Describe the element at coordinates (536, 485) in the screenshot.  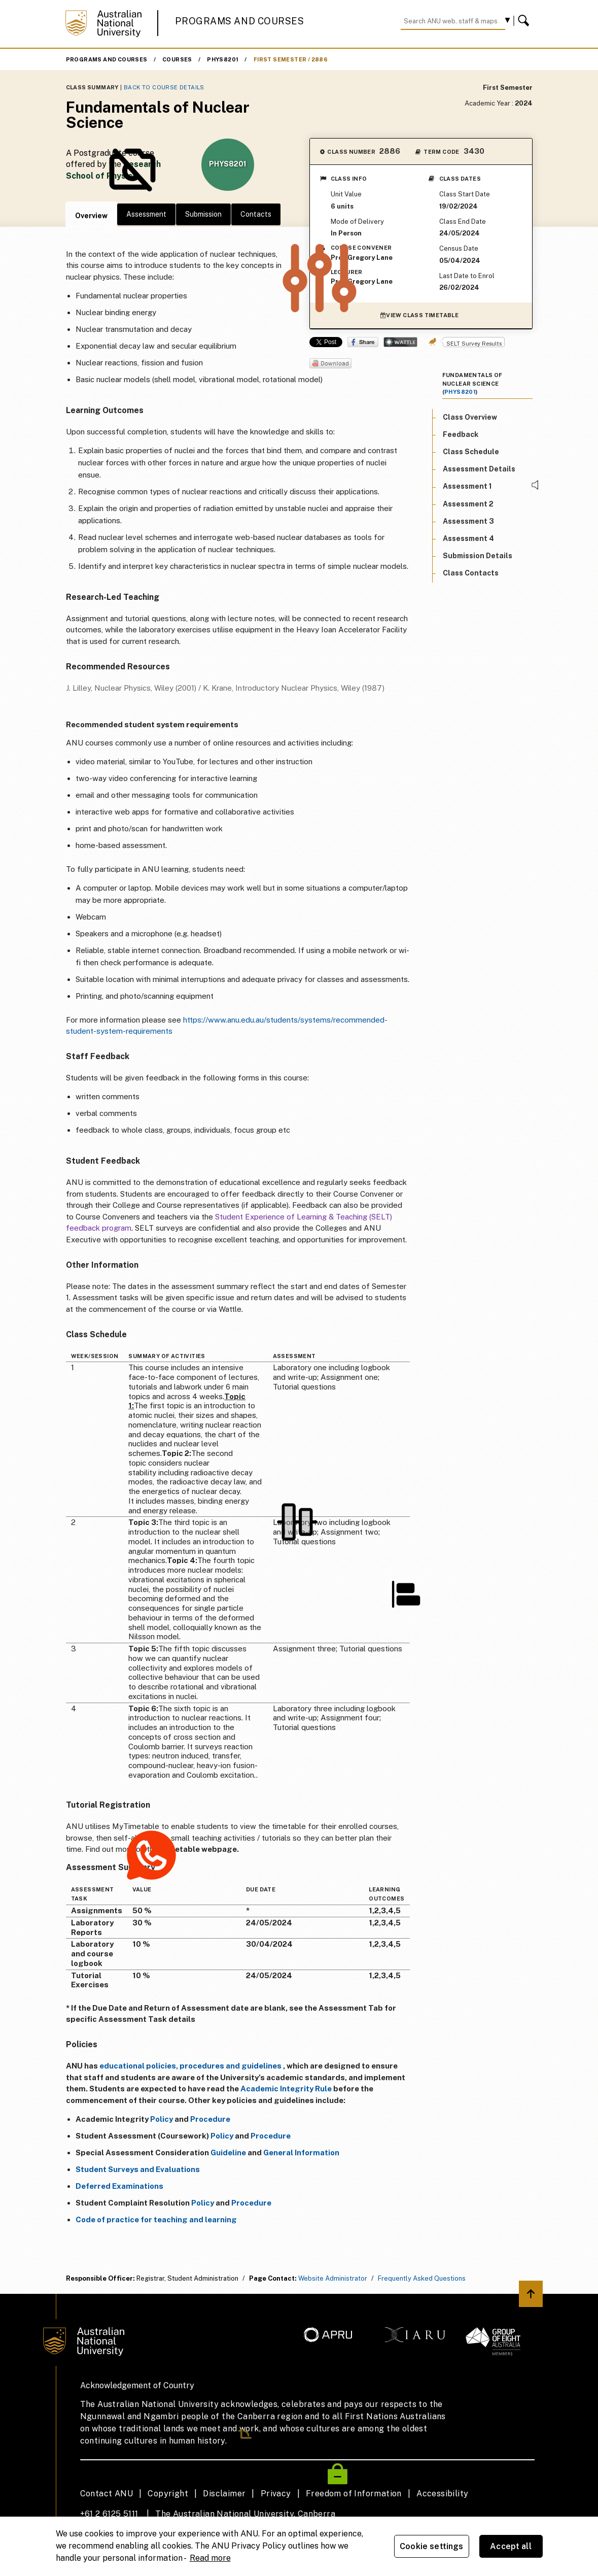
I see `speaker with no audio output` at that location.